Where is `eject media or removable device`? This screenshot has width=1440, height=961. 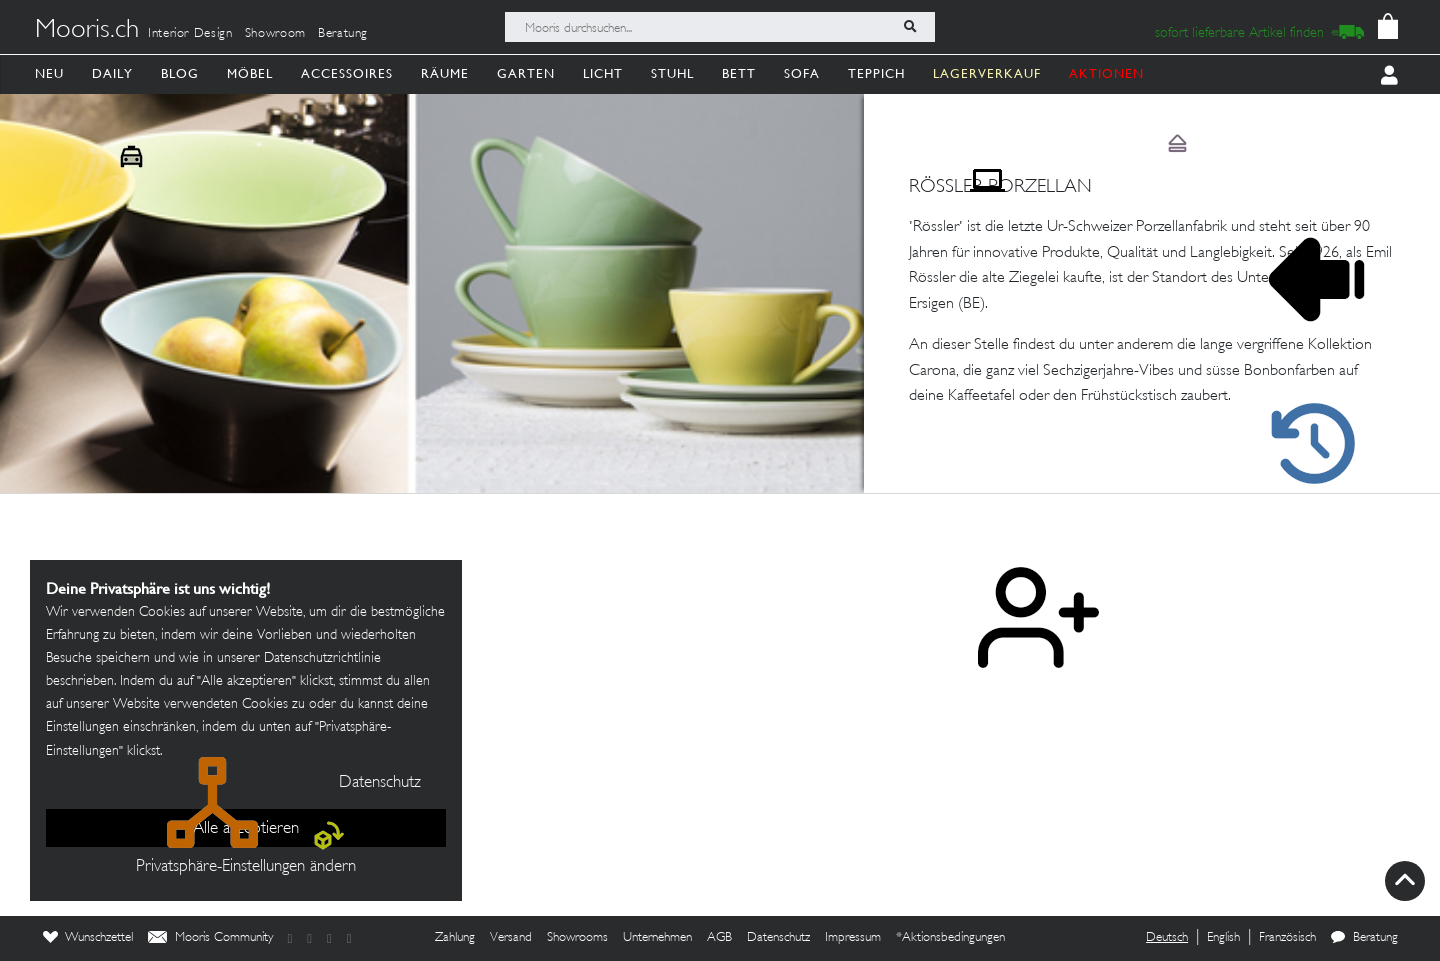 eject media or removable device is located at coordinates (1177, 144).